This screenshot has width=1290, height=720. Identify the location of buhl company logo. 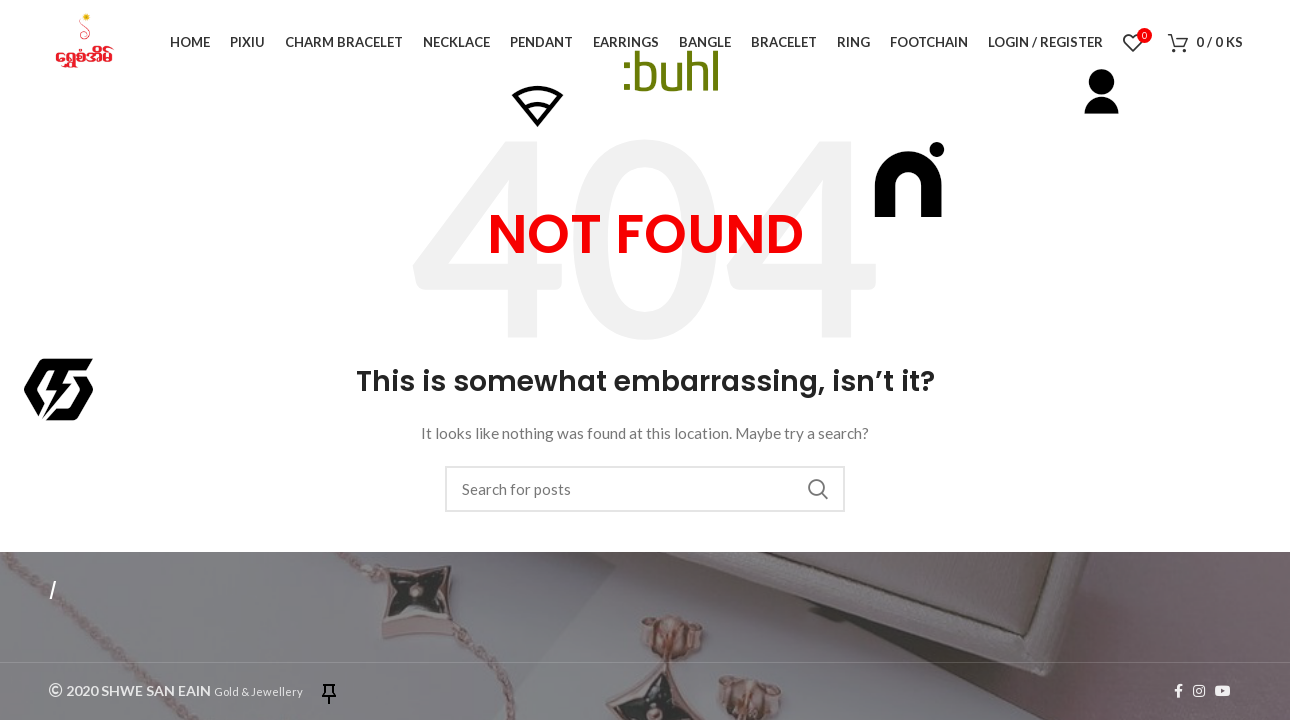
(671, 71).